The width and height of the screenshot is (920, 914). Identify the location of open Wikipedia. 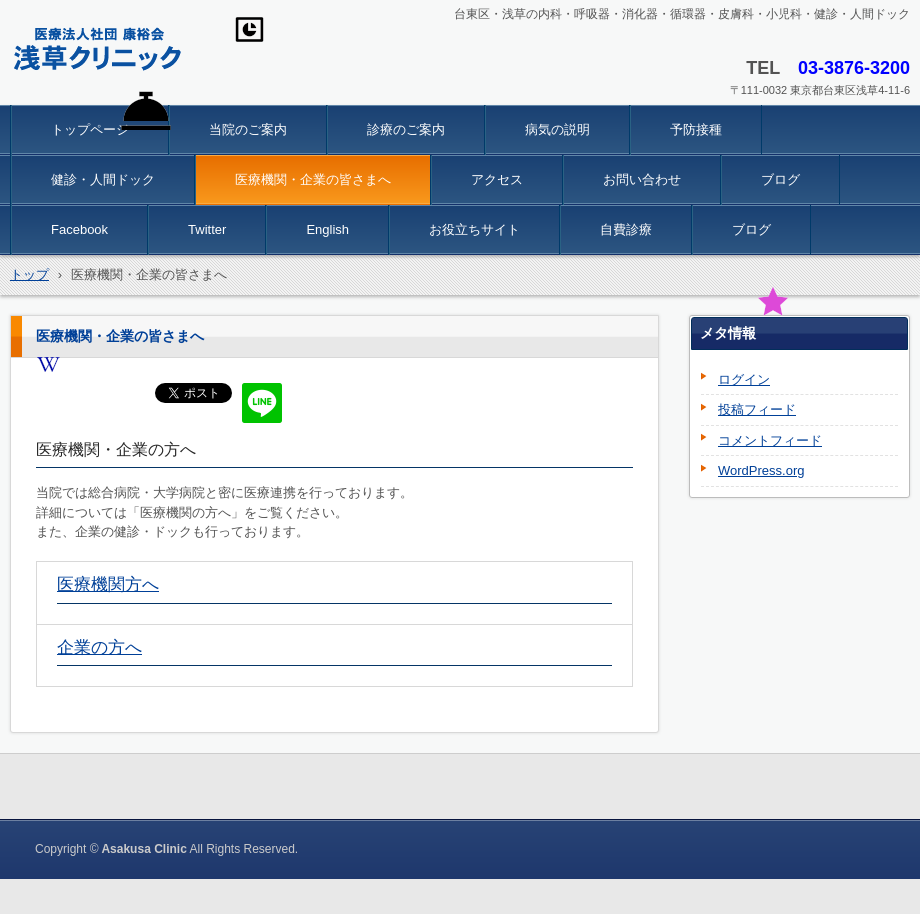
(48, 364).